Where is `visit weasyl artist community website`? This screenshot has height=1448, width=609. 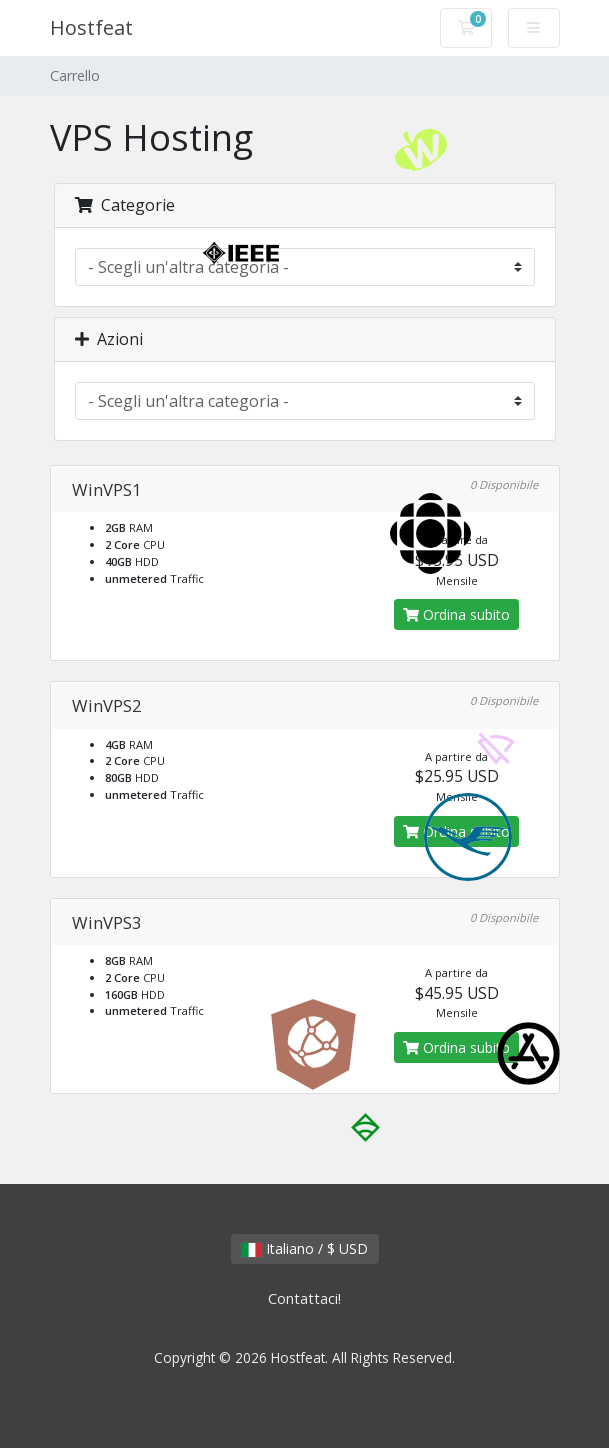 visit weasyl artist community website is located at coordinates (421, 150).